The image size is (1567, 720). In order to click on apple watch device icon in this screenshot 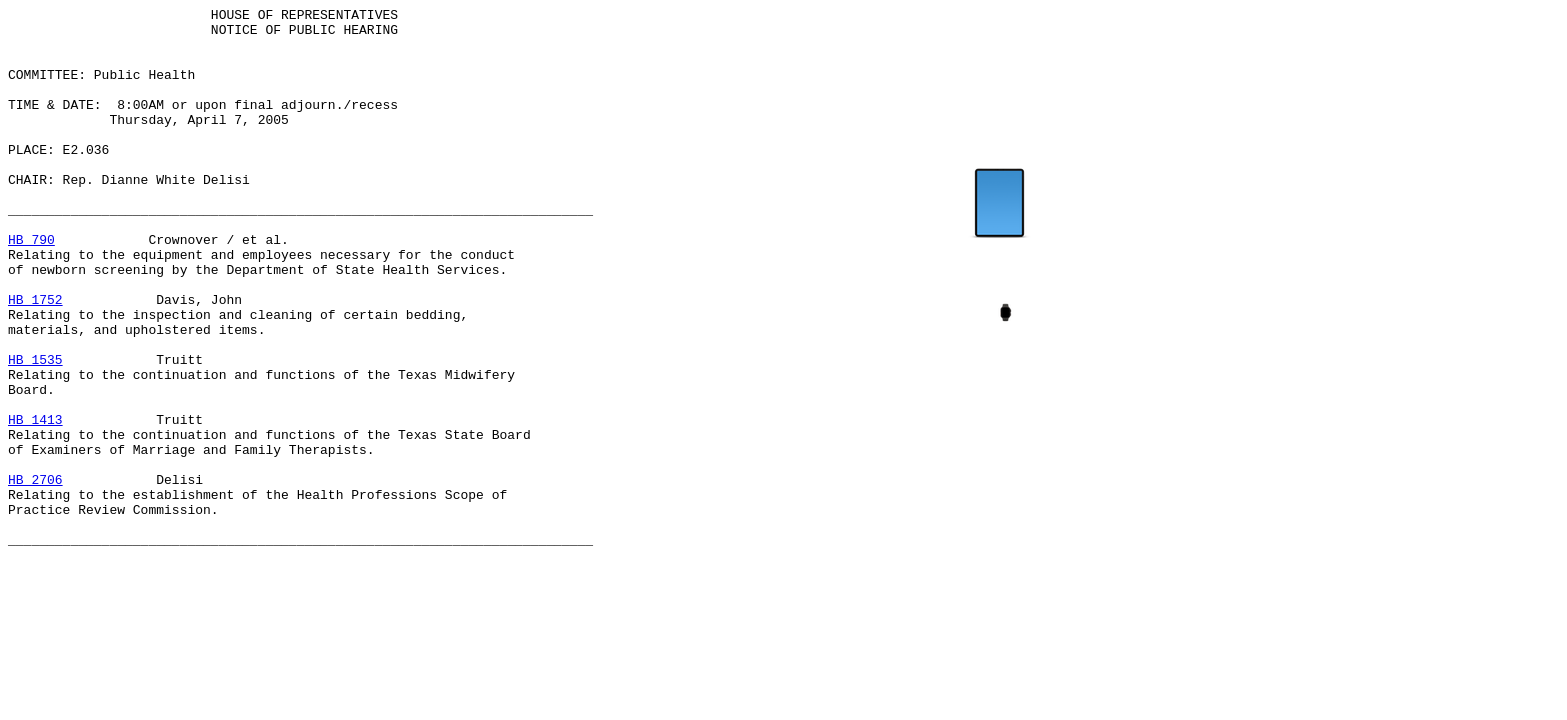, I will do `click(1005, 312)`.